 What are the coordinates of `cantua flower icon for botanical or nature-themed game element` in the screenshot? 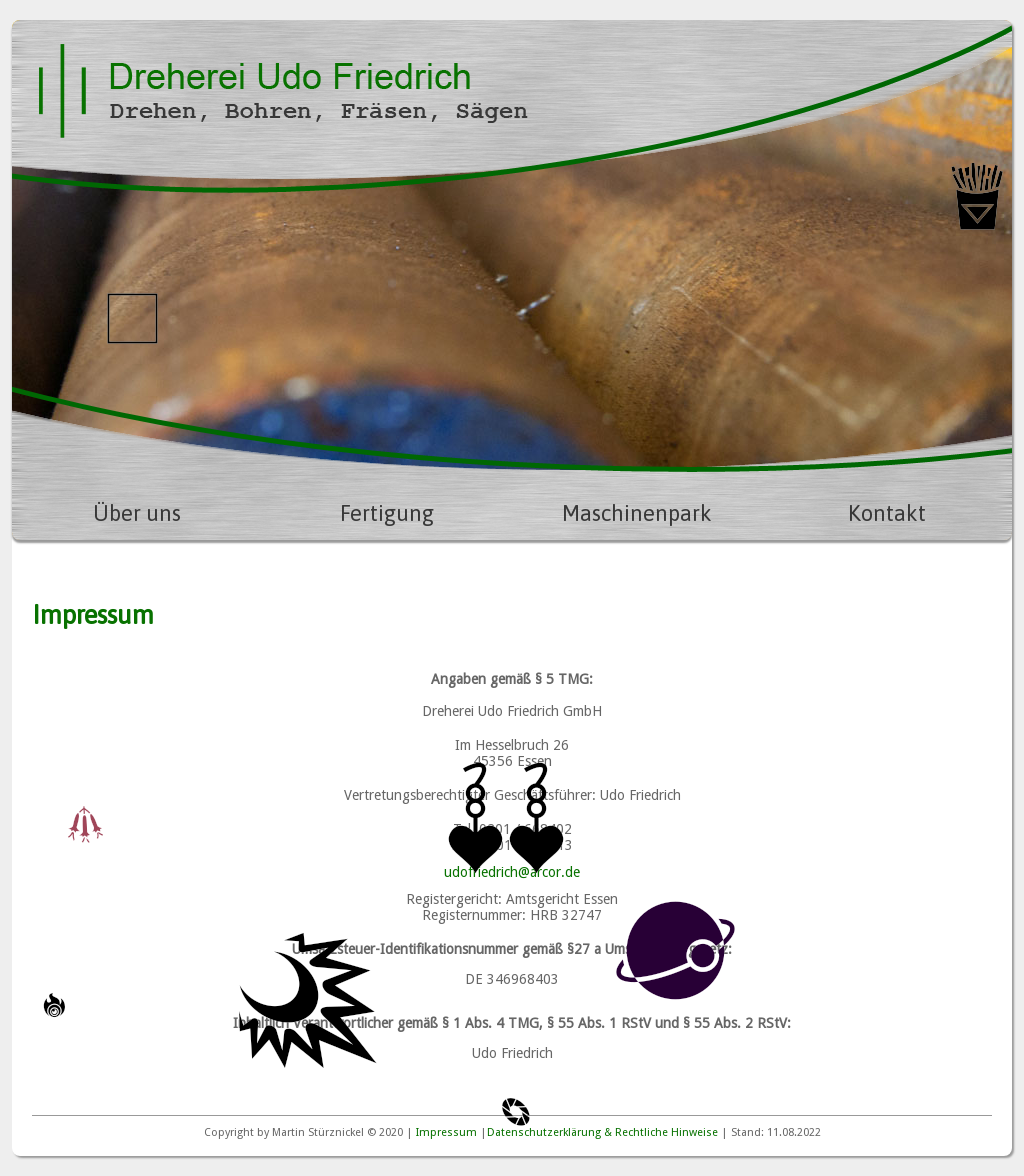 It's located at (85, 824).